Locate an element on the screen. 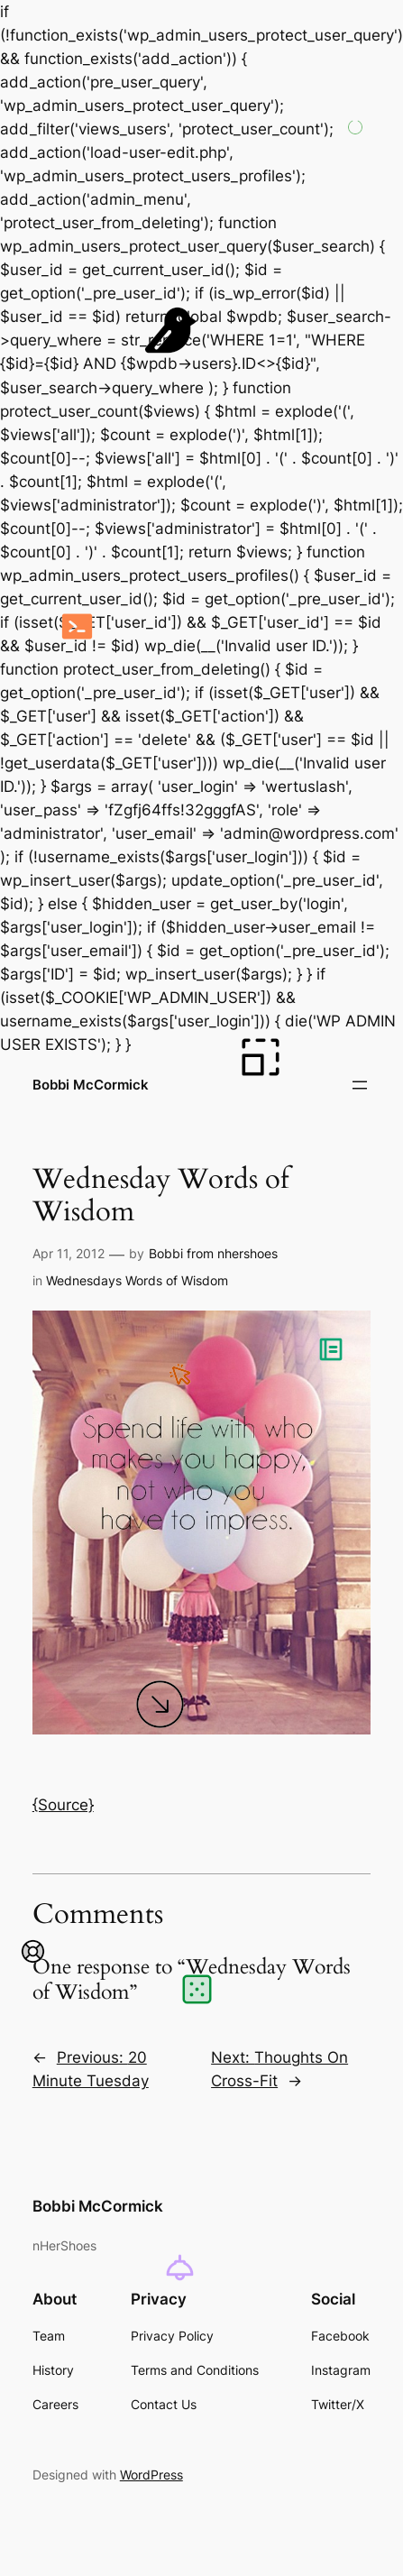 This screenshot has width=403, height=2576. indicates a random or chance-based action is located at coordinates (197, 1989).